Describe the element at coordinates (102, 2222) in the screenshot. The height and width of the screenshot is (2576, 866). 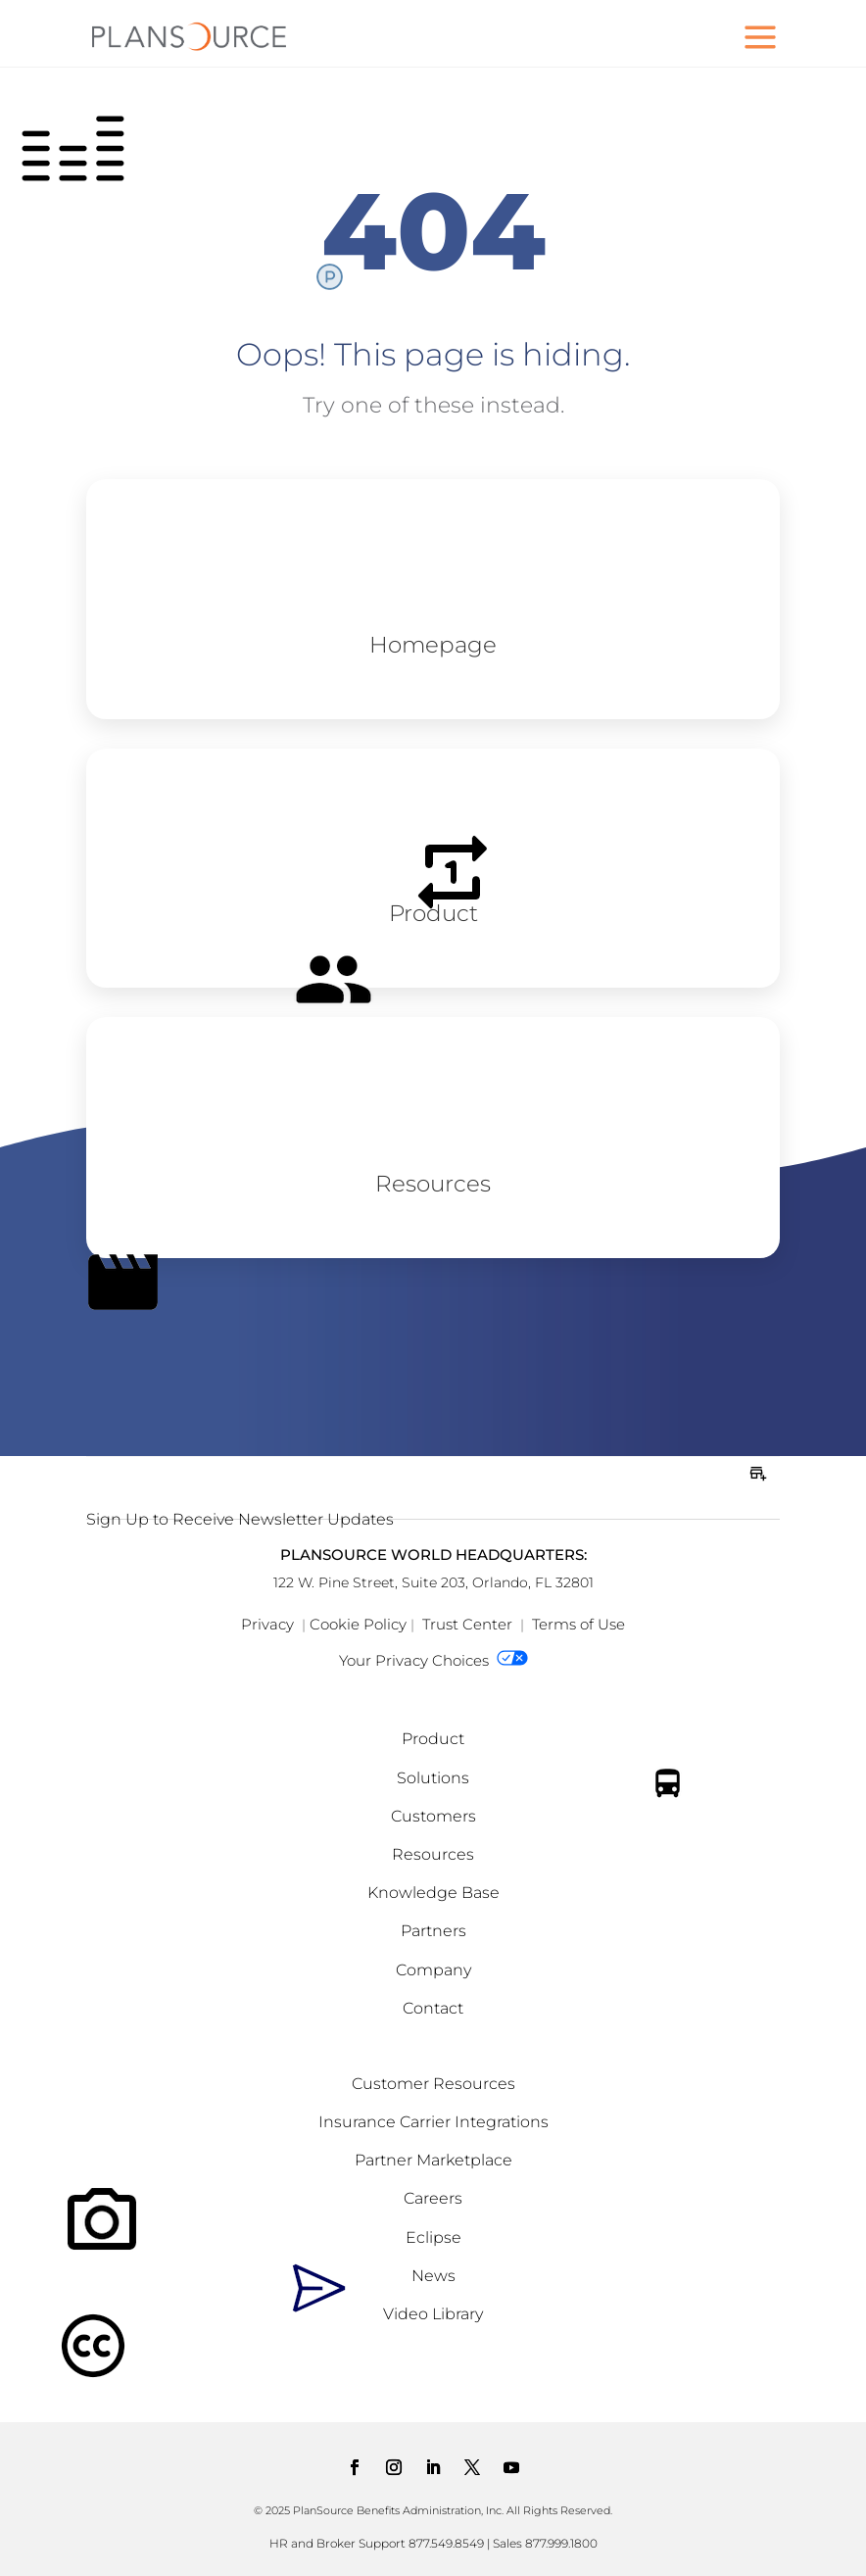
I see `take a photo` at that location.